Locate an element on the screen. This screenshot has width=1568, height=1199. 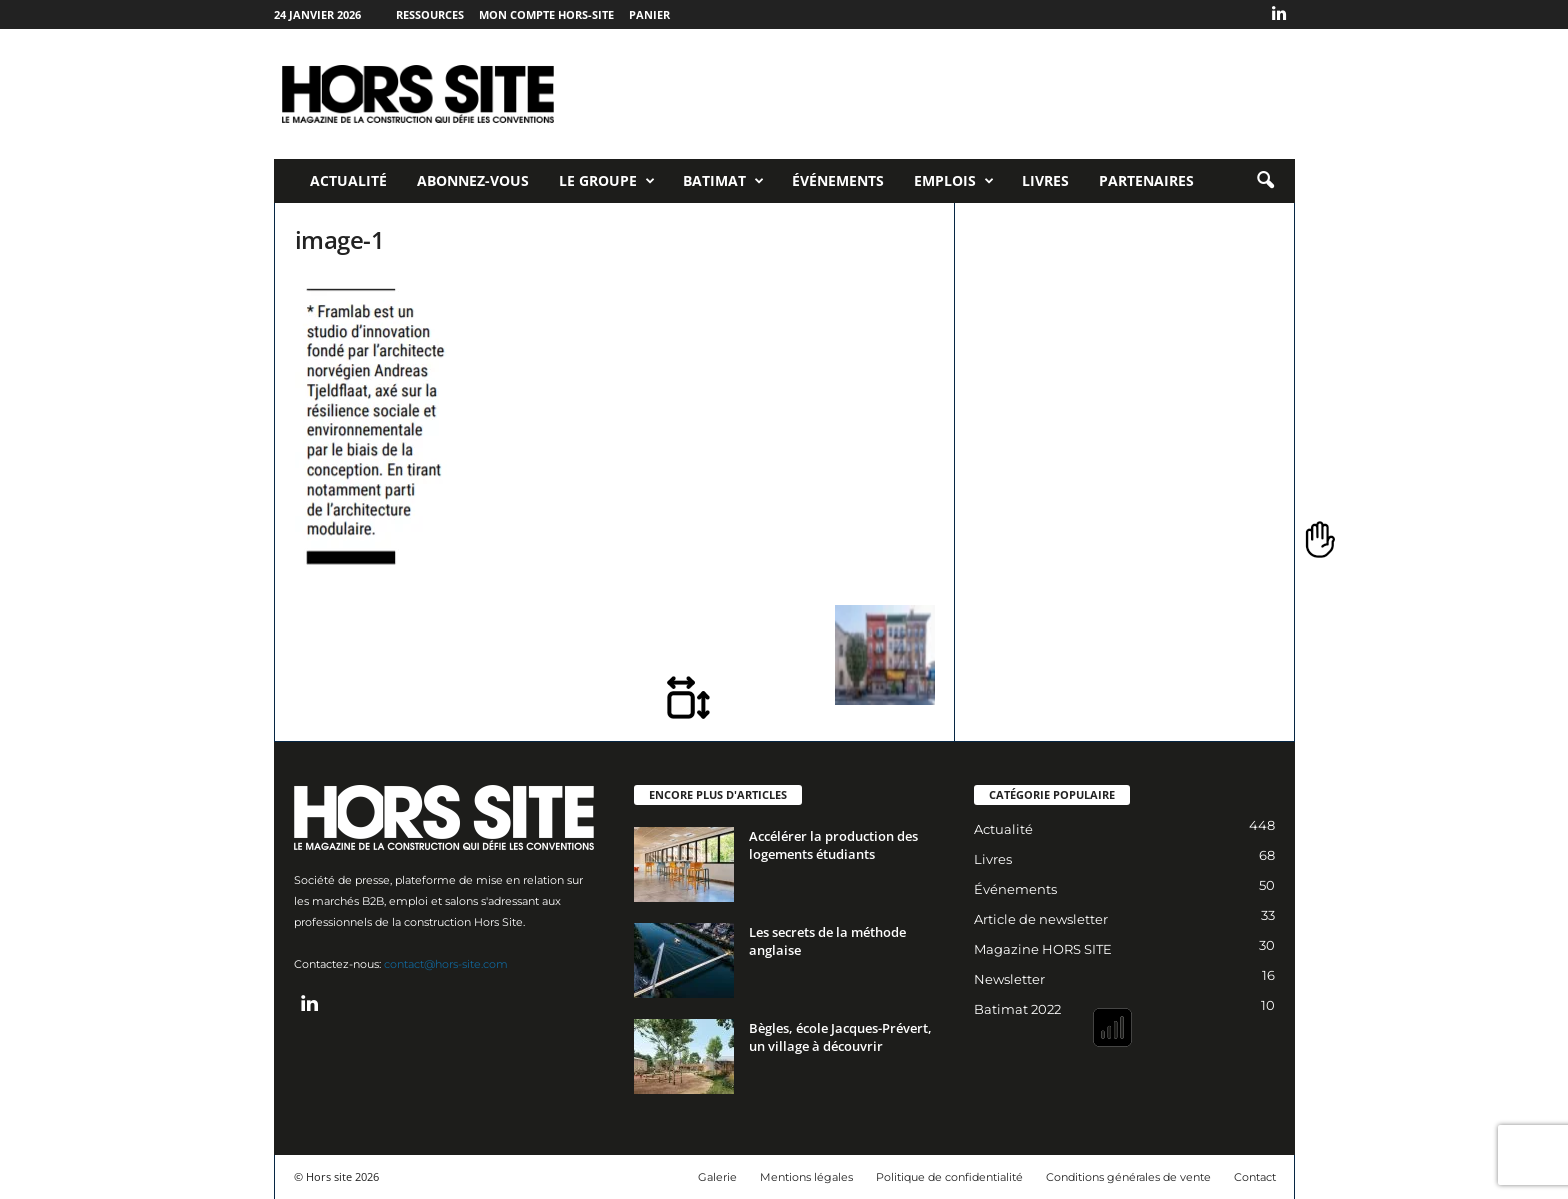
stop or pause an action is located at coordinates (1320, 539).